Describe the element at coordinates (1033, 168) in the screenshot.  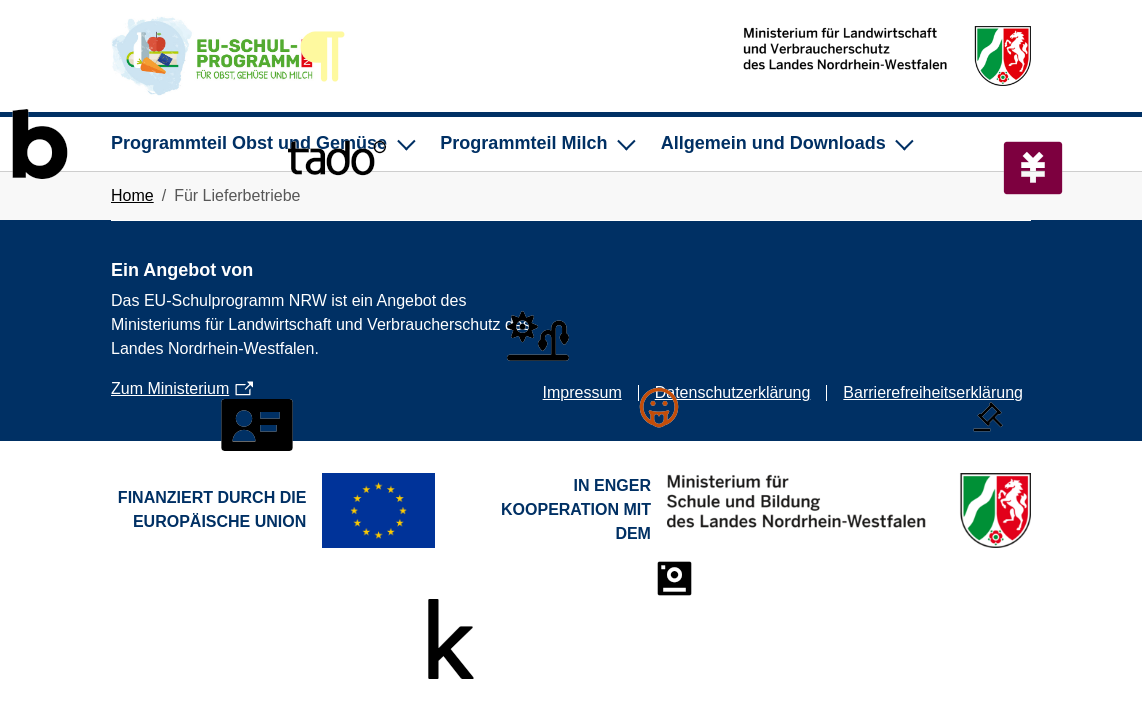
I see `access chinese yuan payment options` at that location.